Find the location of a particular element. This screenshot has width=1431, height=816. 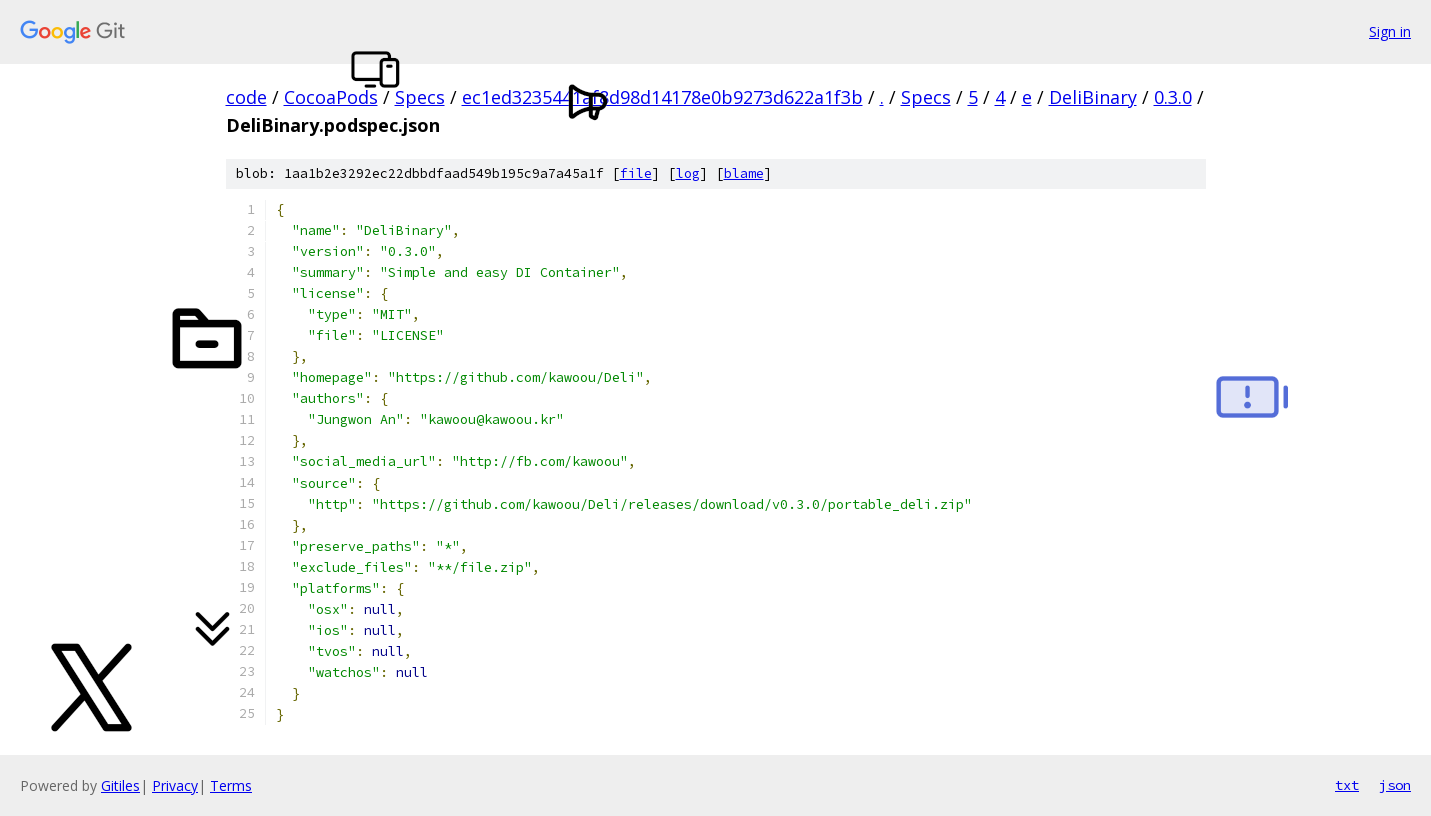

share to X (formerly Twitter) is located at coordinates (91, 687).